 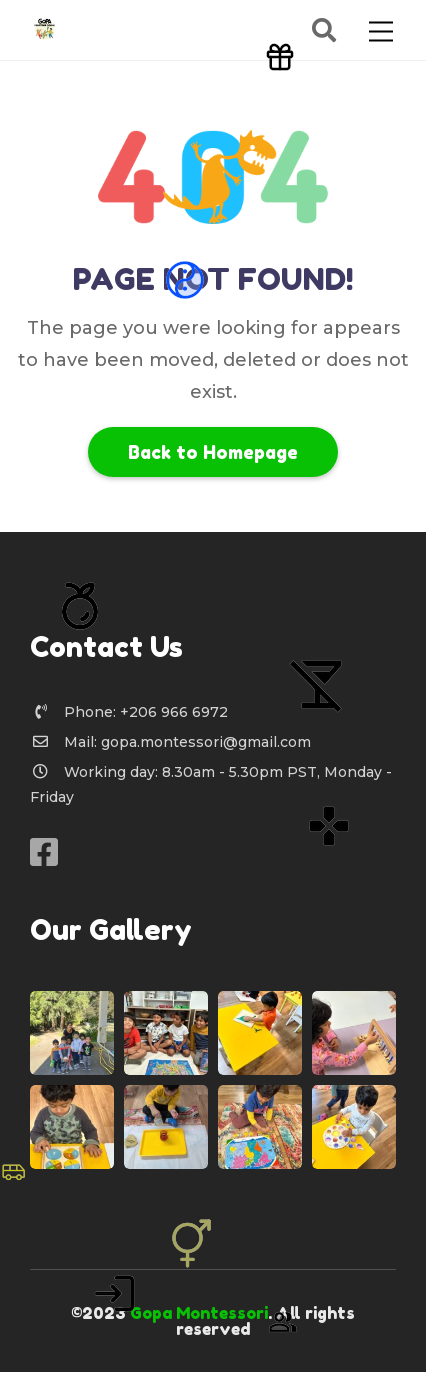 I want to click on track delivery or shipping status, so click(x=13, y=1172).